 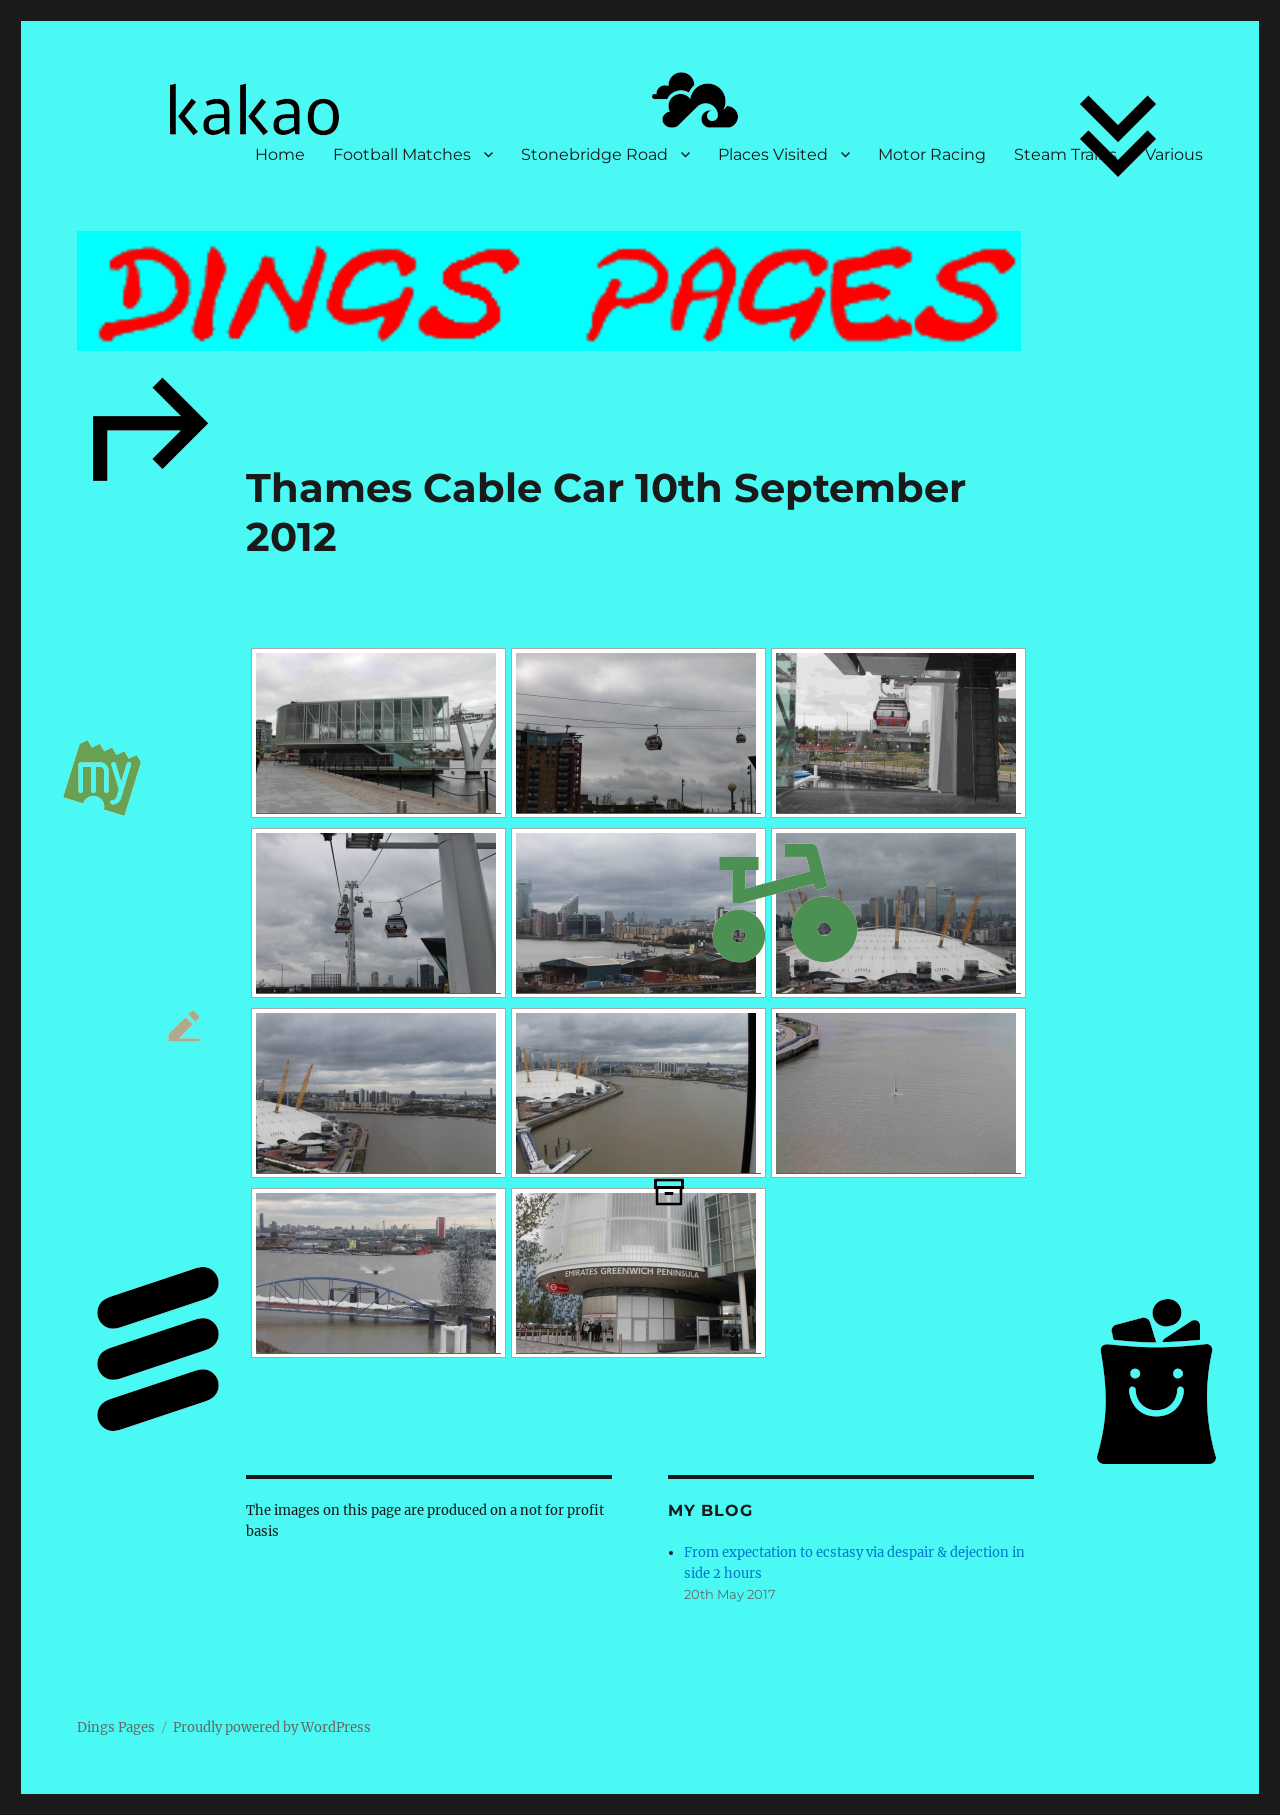 I want to click on open Kakao messaging app, so click(x=254, y=109).